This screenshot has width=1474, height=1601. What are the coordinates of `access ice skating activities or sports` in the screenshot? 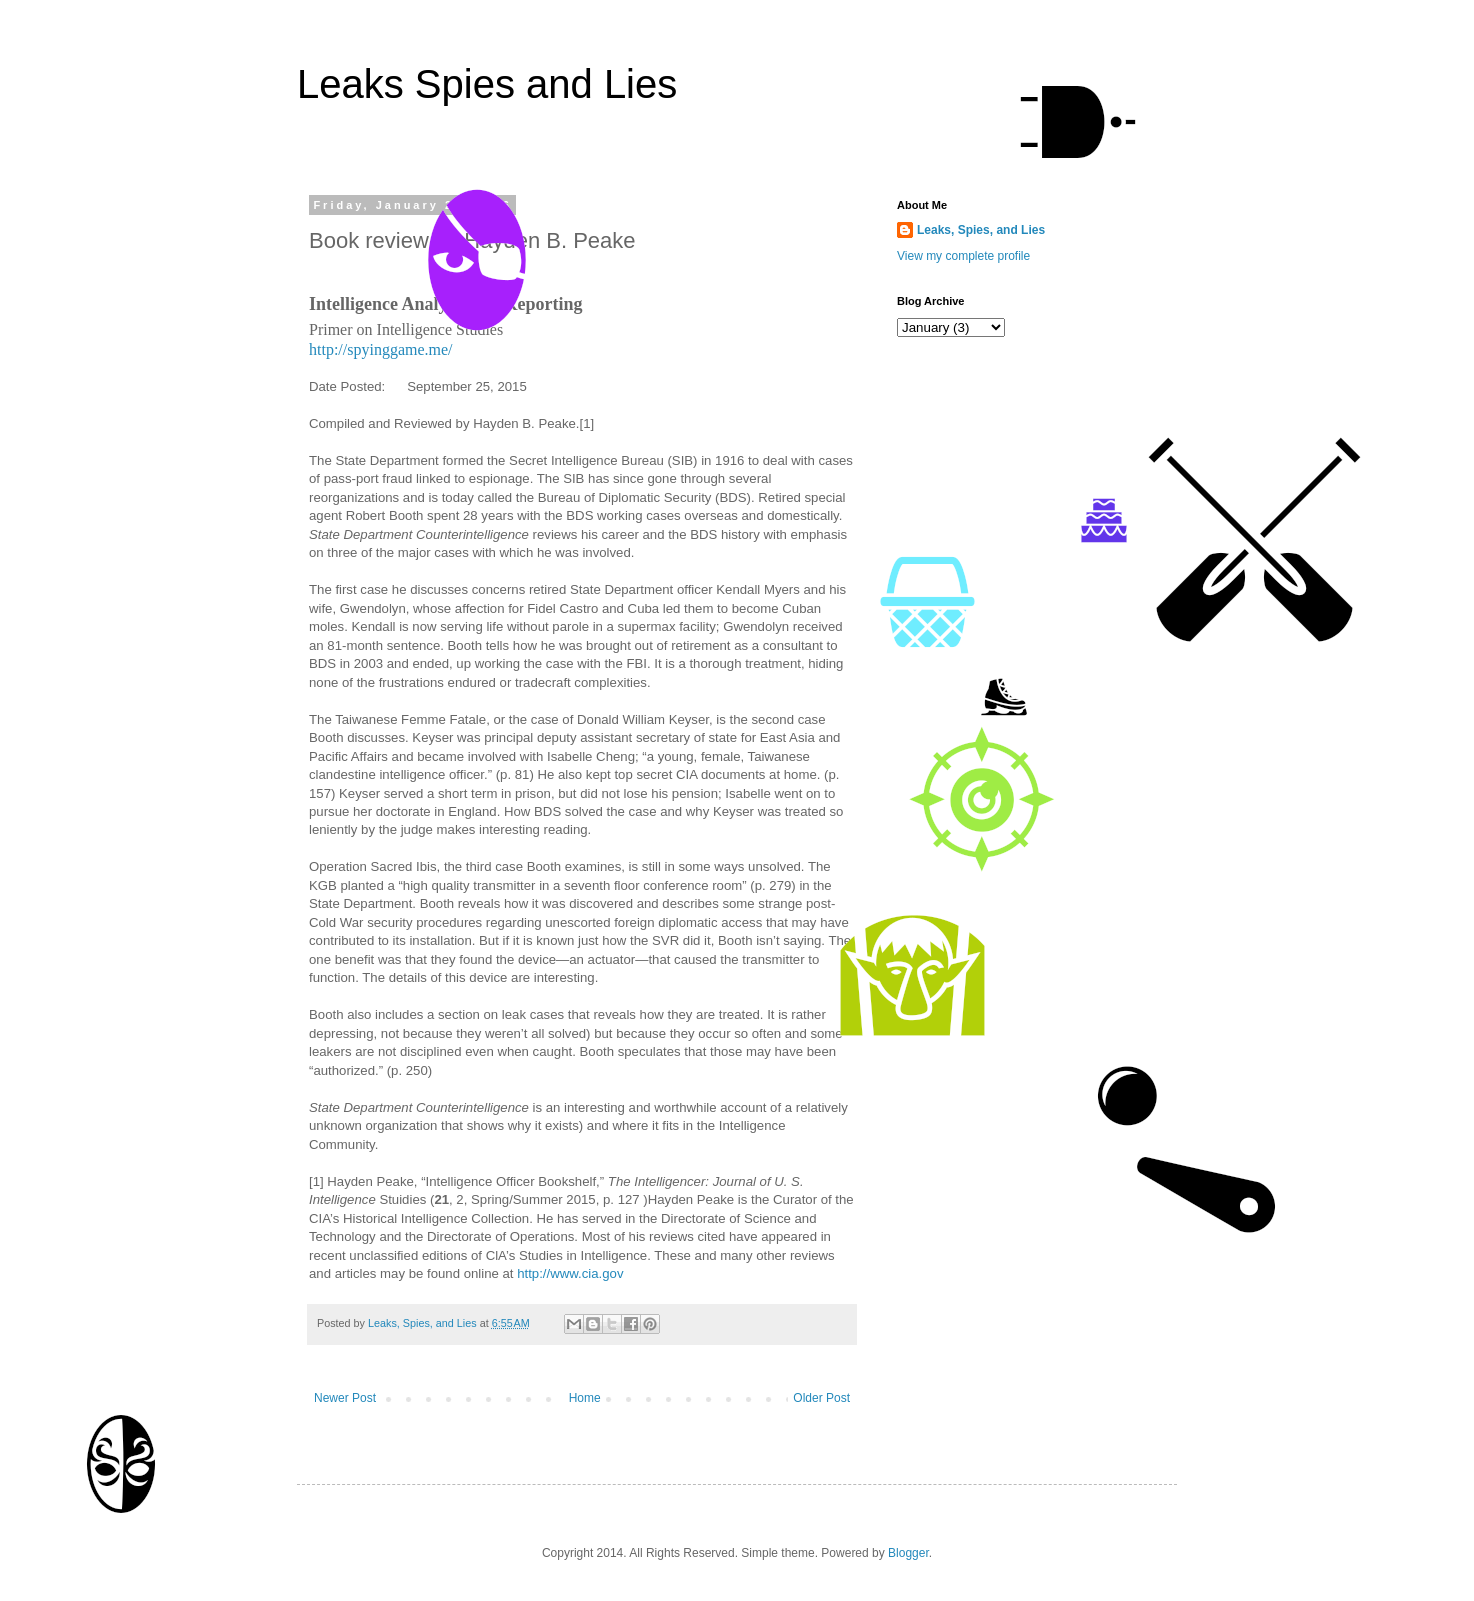 It's located at (1004, 697).